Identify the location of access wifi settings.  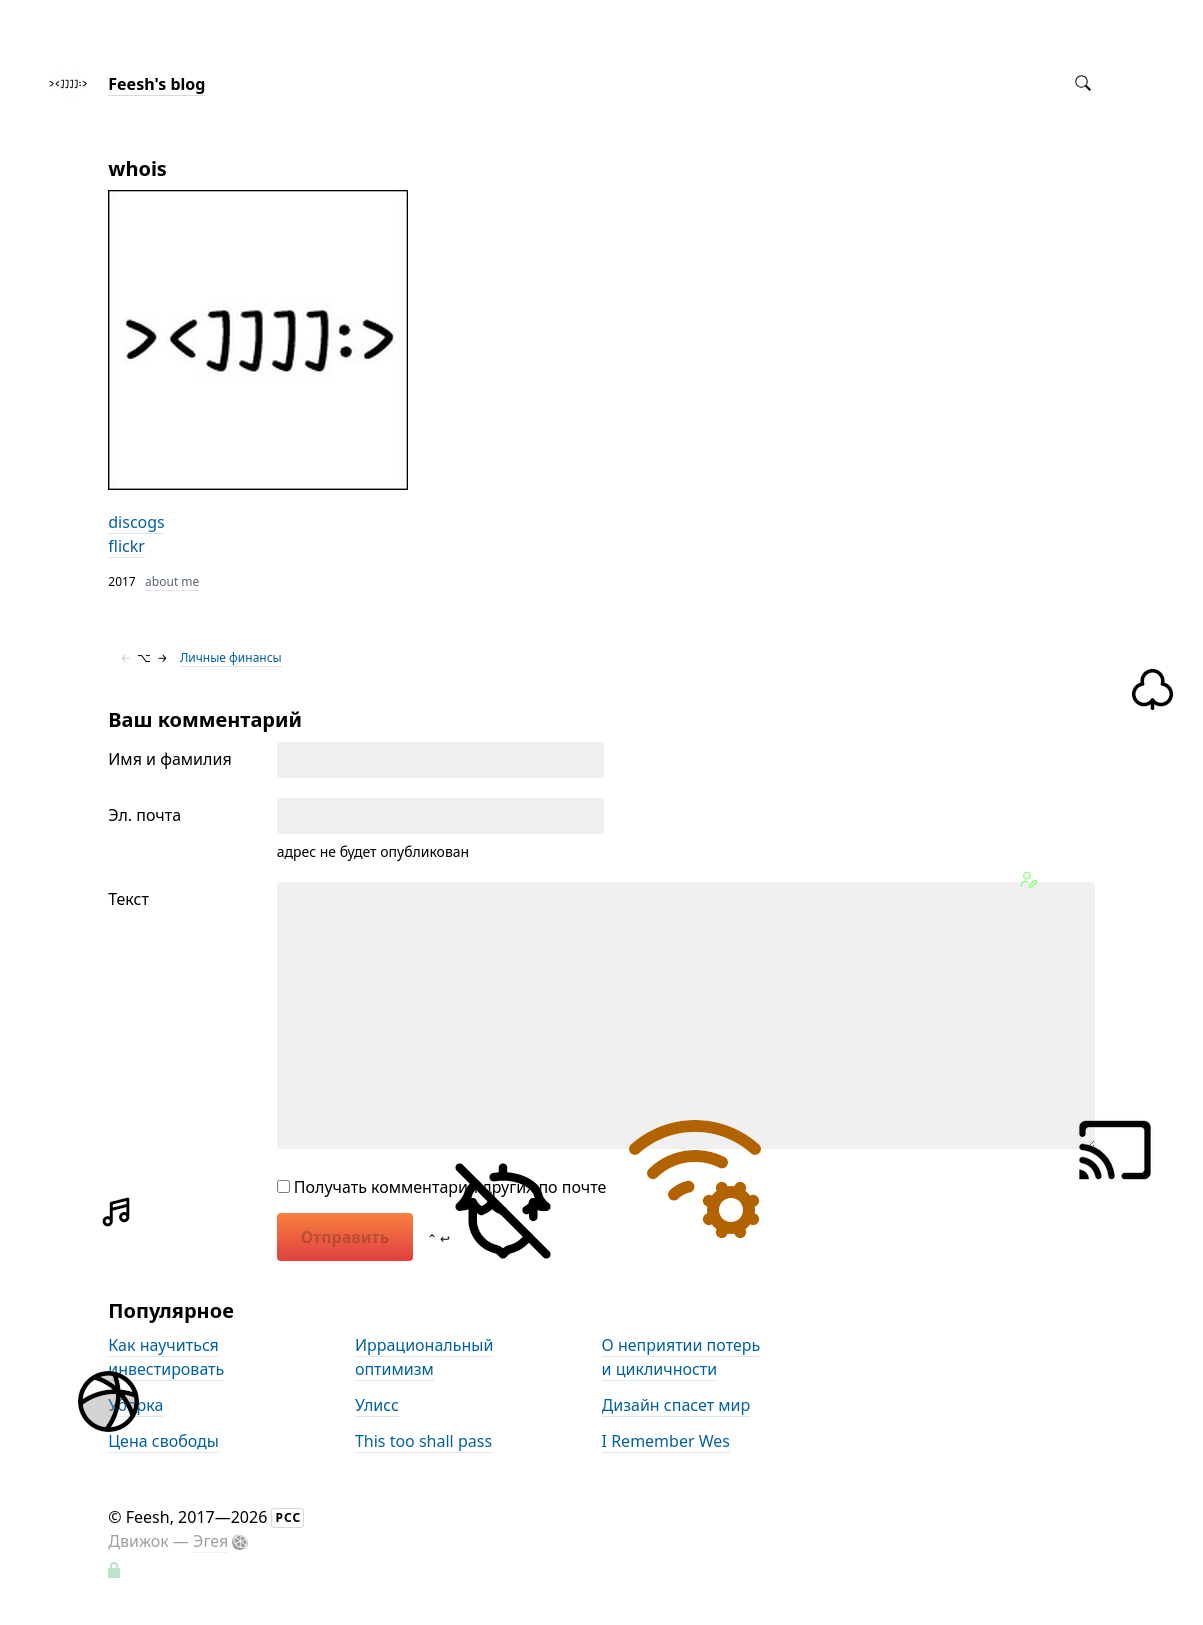
(695, 1174).